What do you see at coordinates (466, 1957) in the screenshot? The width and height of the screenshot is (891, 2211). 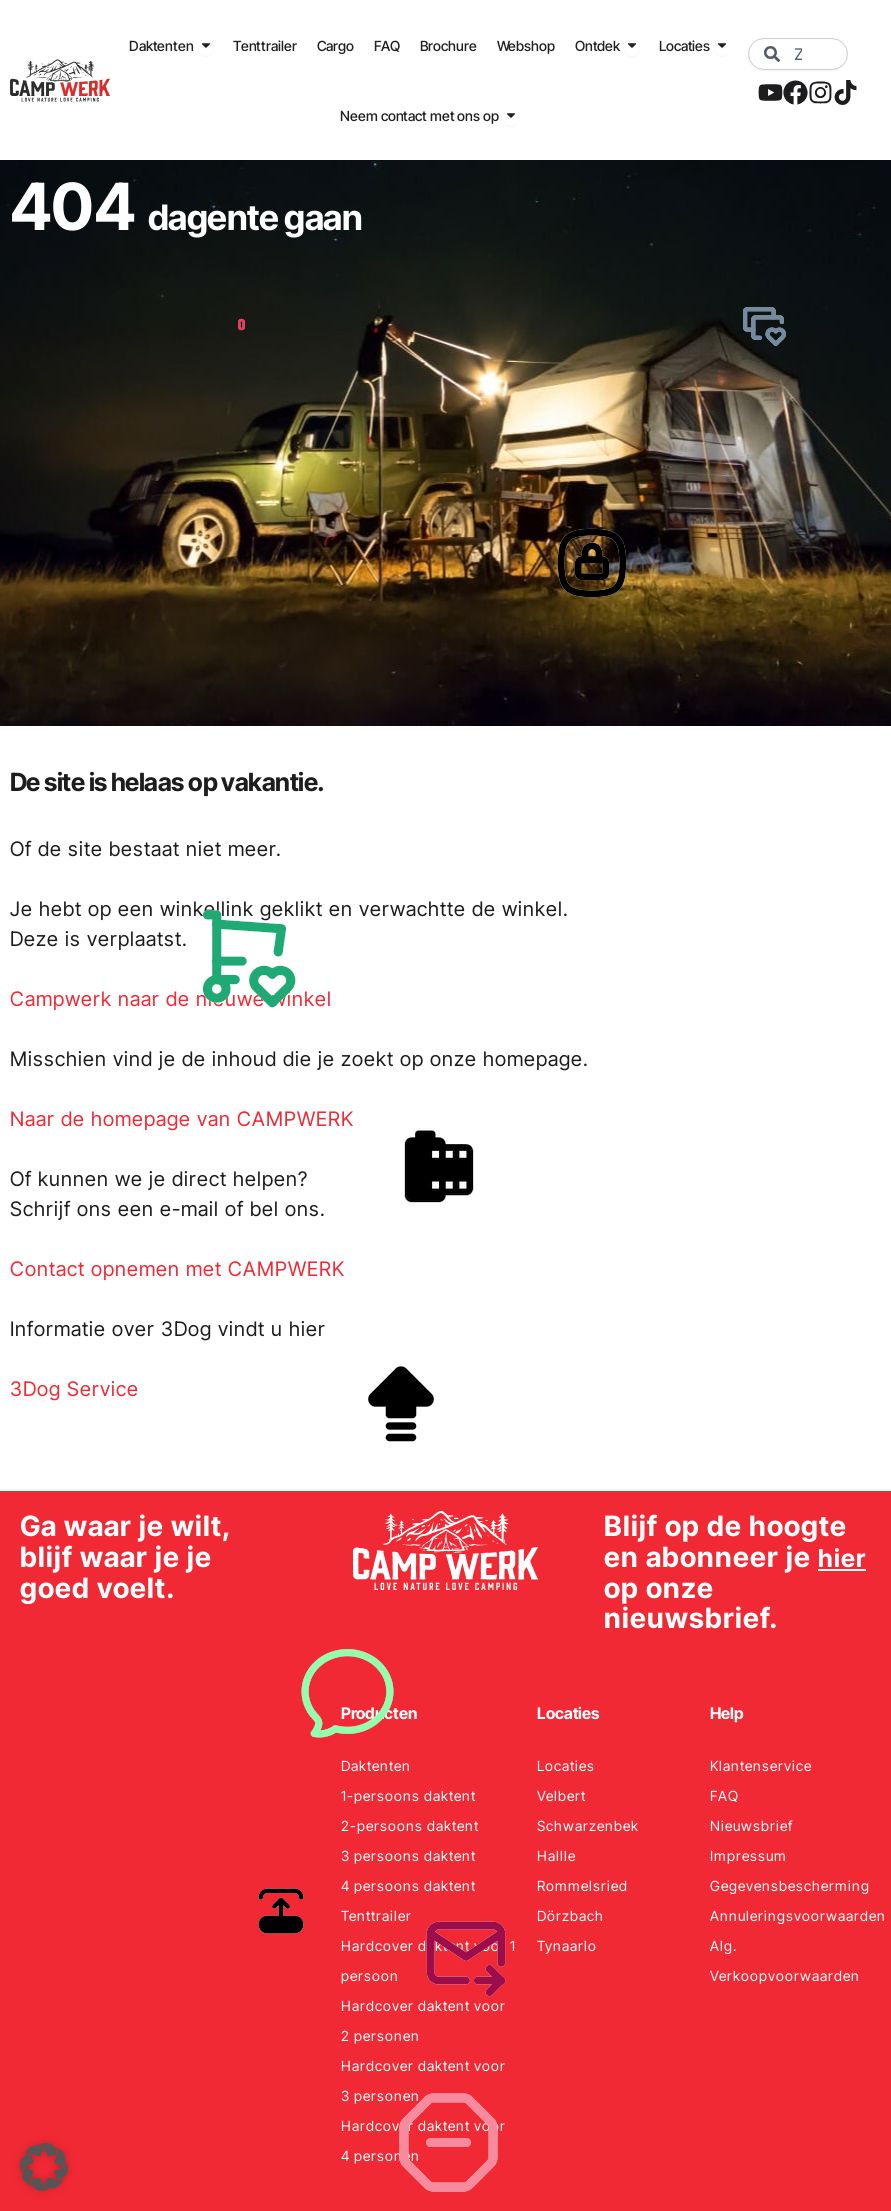 I see `forward this email to another recipient` at bounding box center [466, 1957].